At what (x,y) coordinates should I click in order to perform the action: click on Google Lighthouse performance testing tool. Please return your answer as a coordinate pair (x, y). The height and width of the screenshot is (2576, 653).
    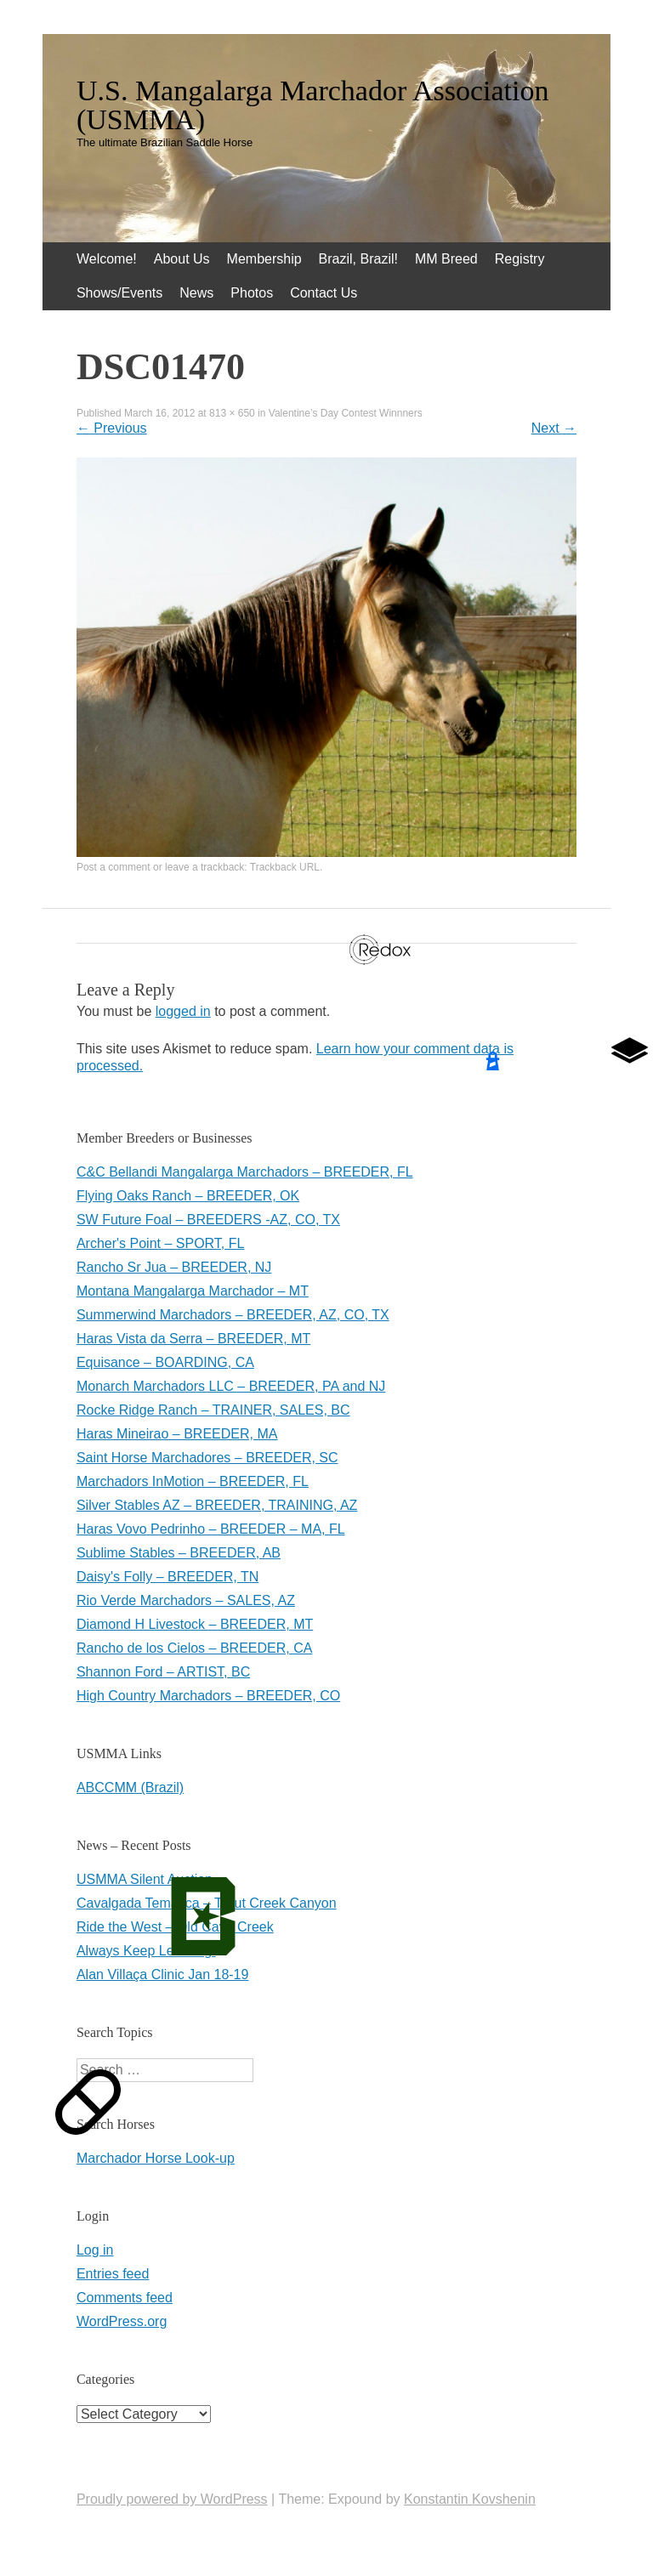
    Looking at the image, I should click on (492, 1060).